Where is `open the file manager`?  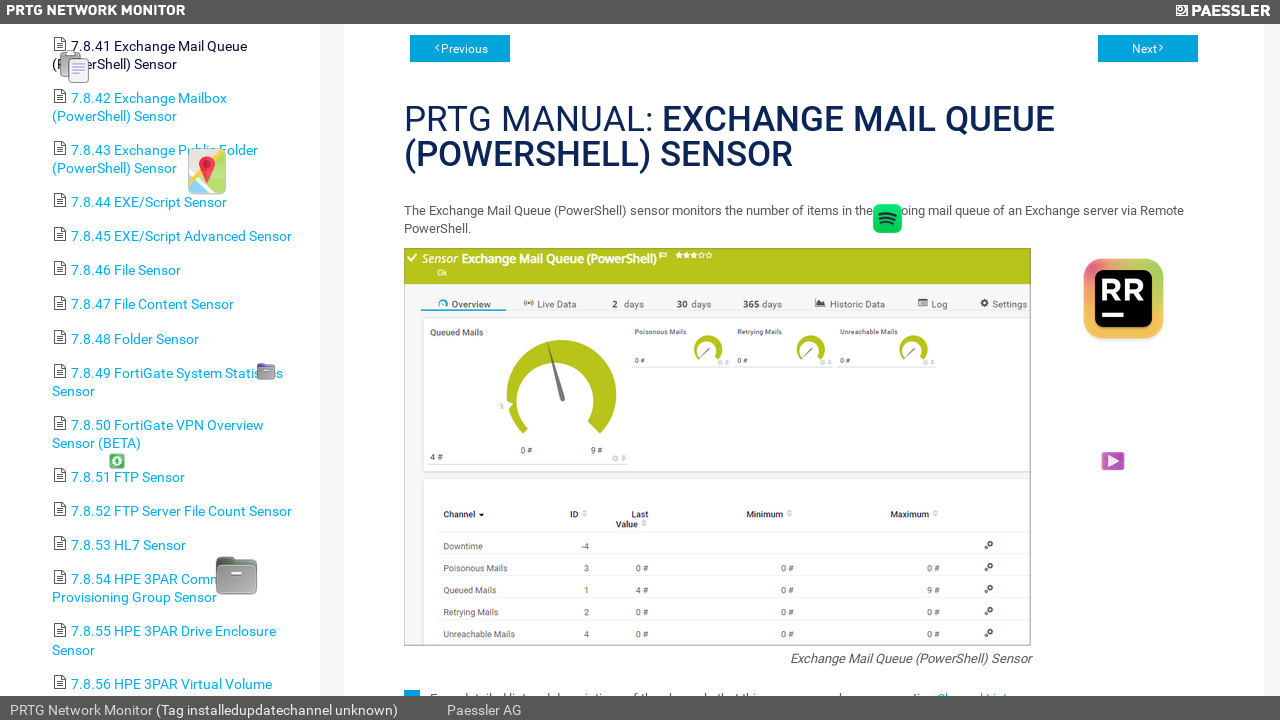 open the file manager is located at coordinates (236, 575).